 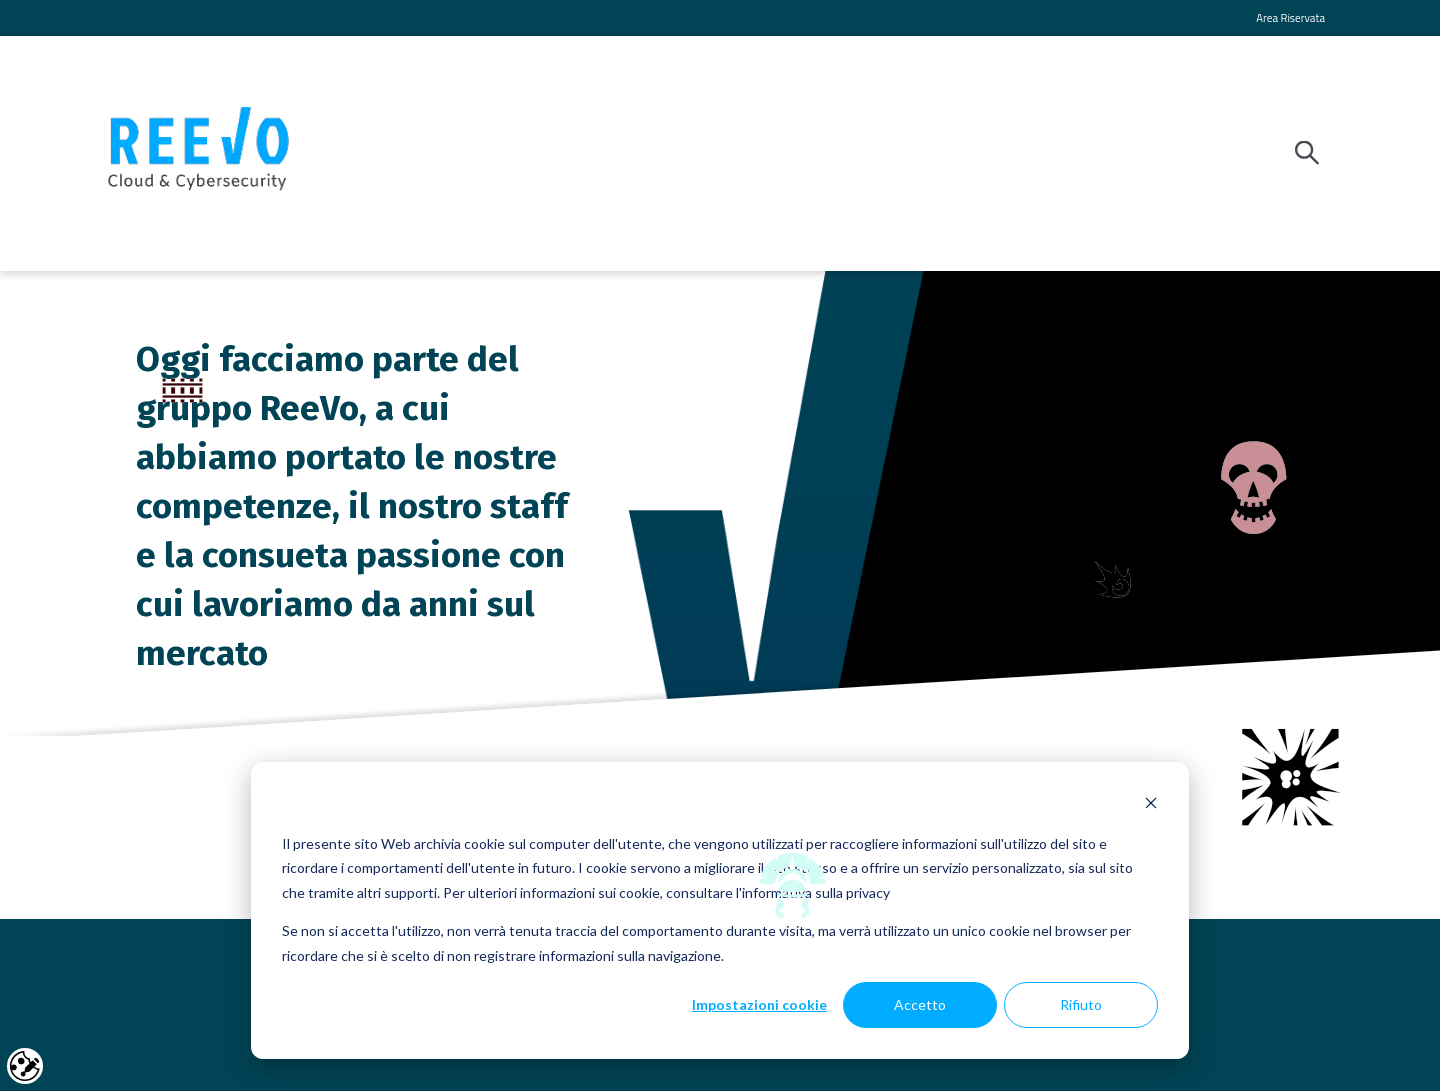 What do you see at coordinates (792, 885) in the screenshot?
I see `select roman or ancient warrior character class` at bounding box center [792, 885].